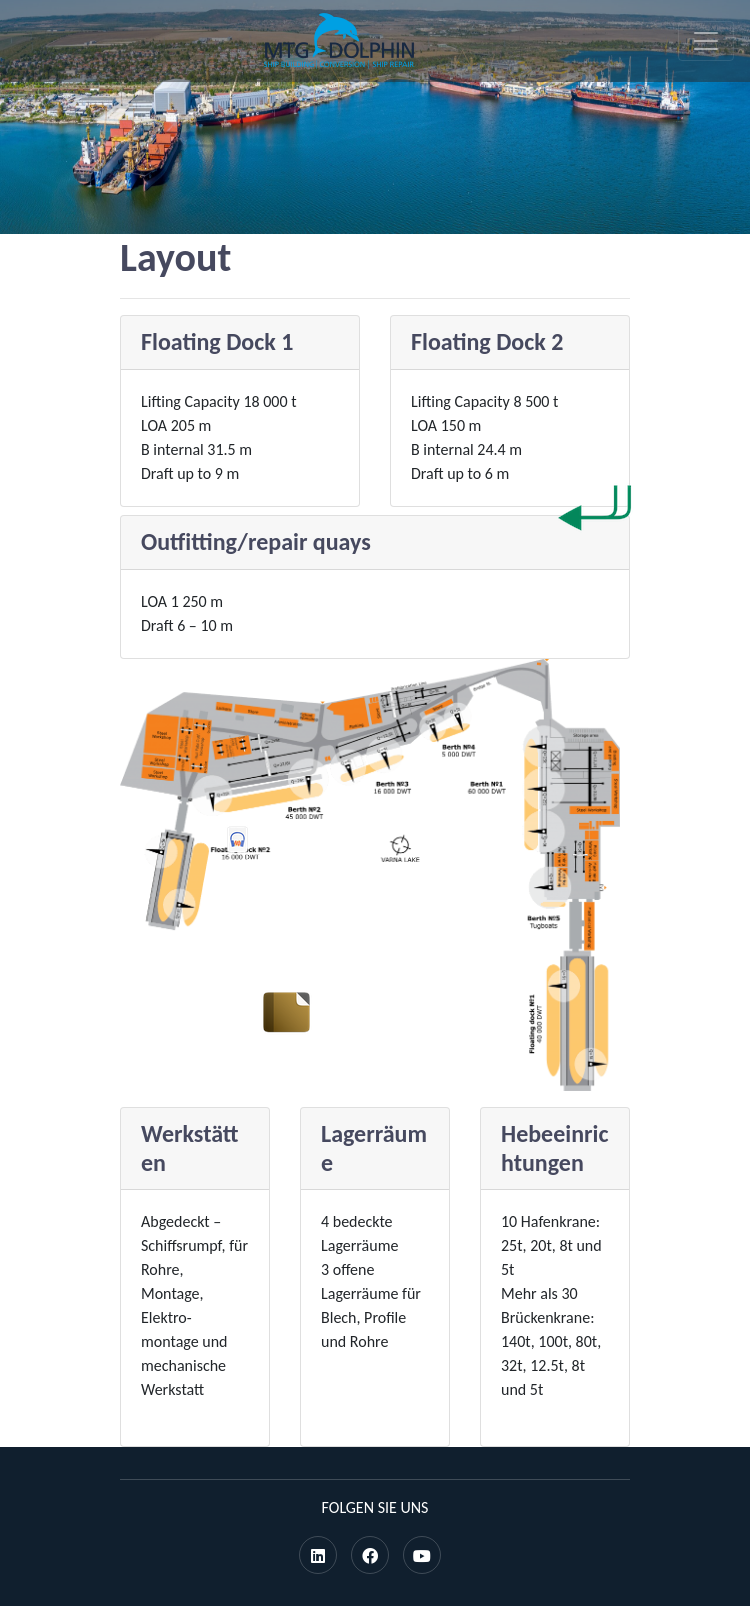 This screenshot has height=1606, width=750. I want to click on reply to all recipients of an email, so click(593, 507).